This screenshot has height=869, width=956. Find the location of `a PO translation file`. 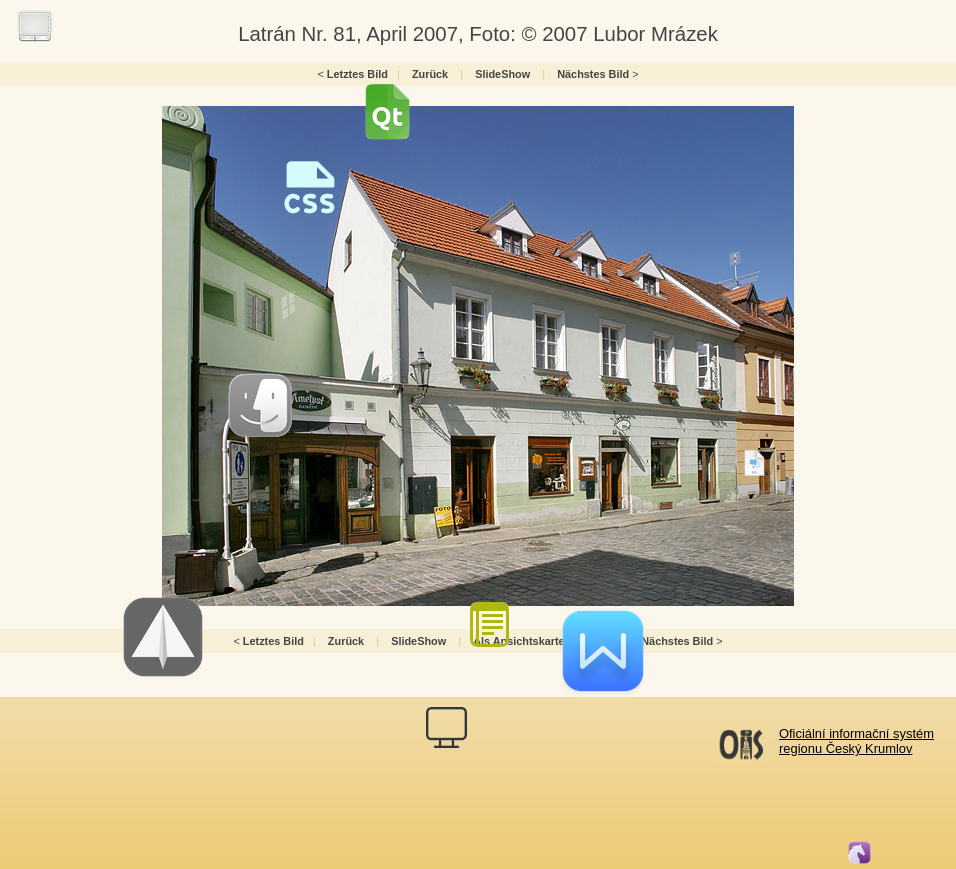

a PO translation file is located at coordinates (754, 463).